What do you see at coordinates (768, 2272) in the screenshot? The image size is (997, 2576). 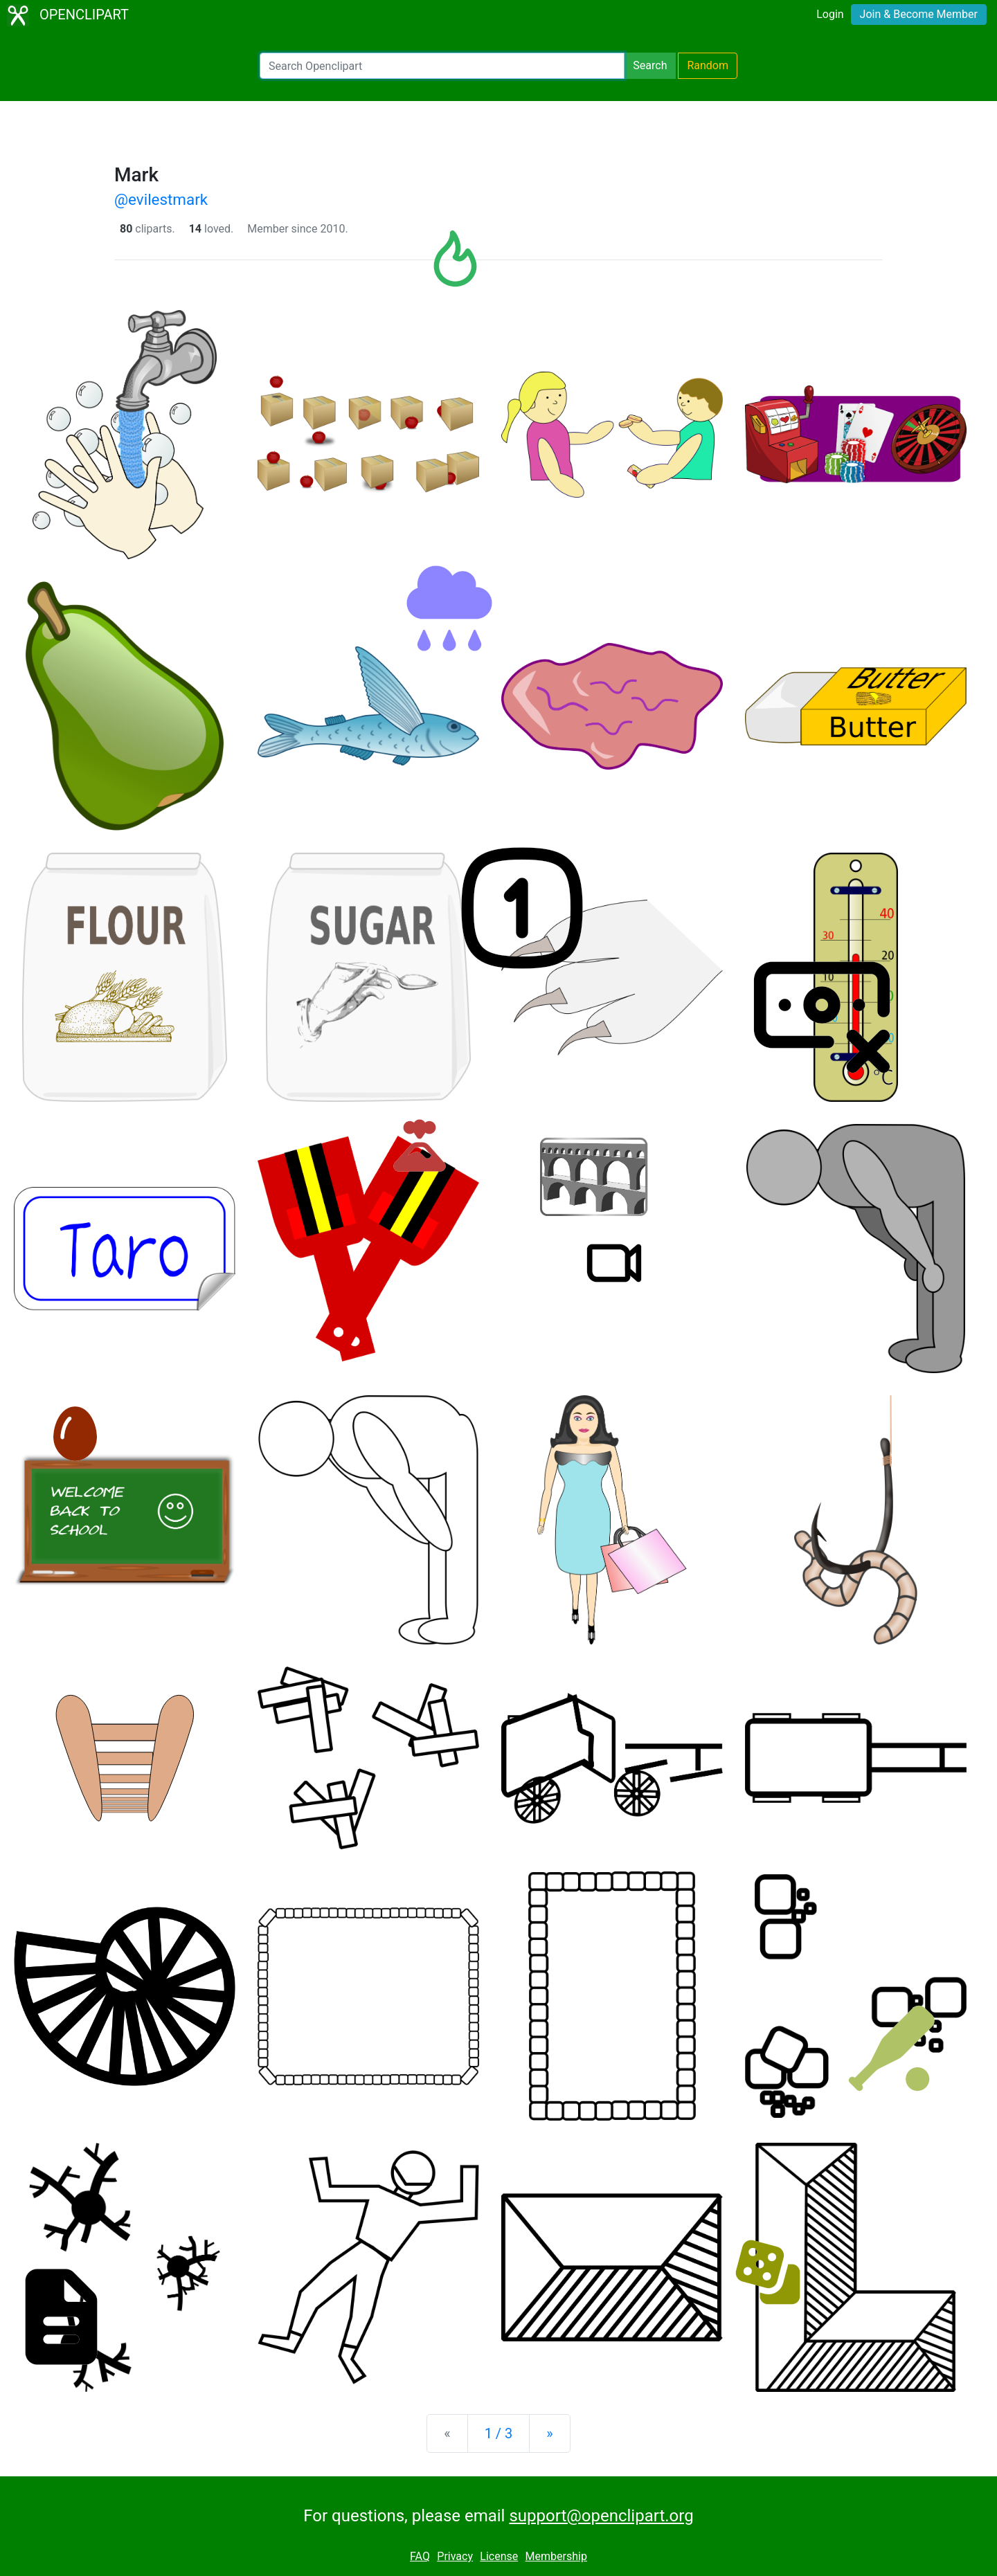 I see `randomize or shuffle content` at bounding box center [768, 2272].